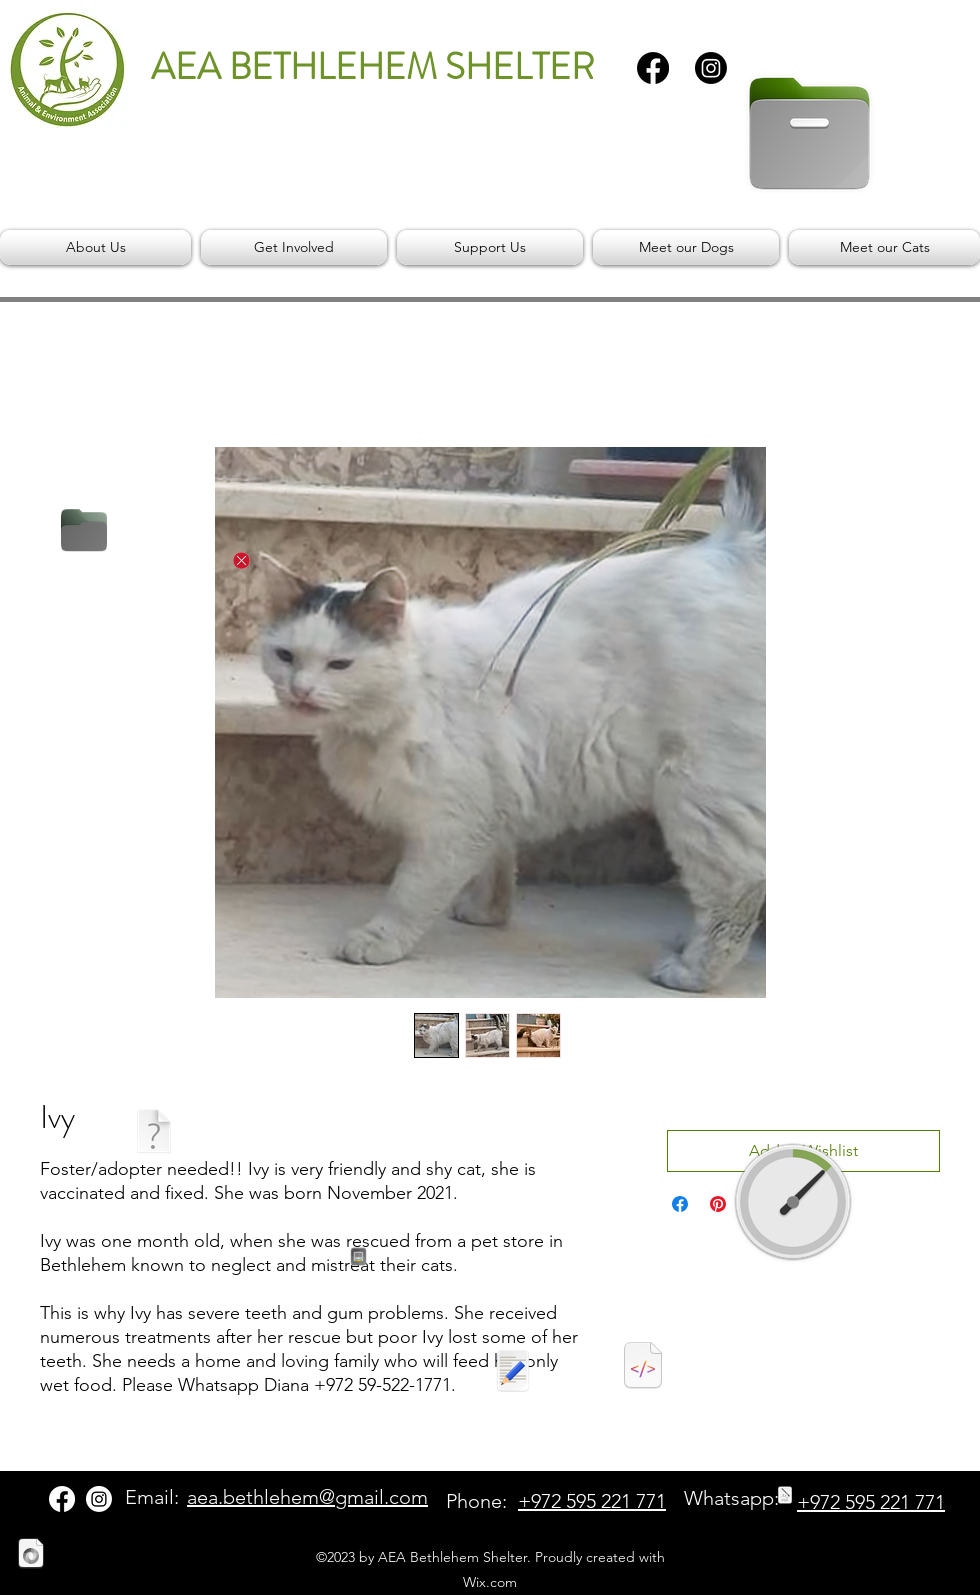 Image resolution: width=980 pixels, height=1595 pixels. Describe the element at coordinates (358, 1256) in the screenshot. I see `sega genesis/32x rom file` at that location.